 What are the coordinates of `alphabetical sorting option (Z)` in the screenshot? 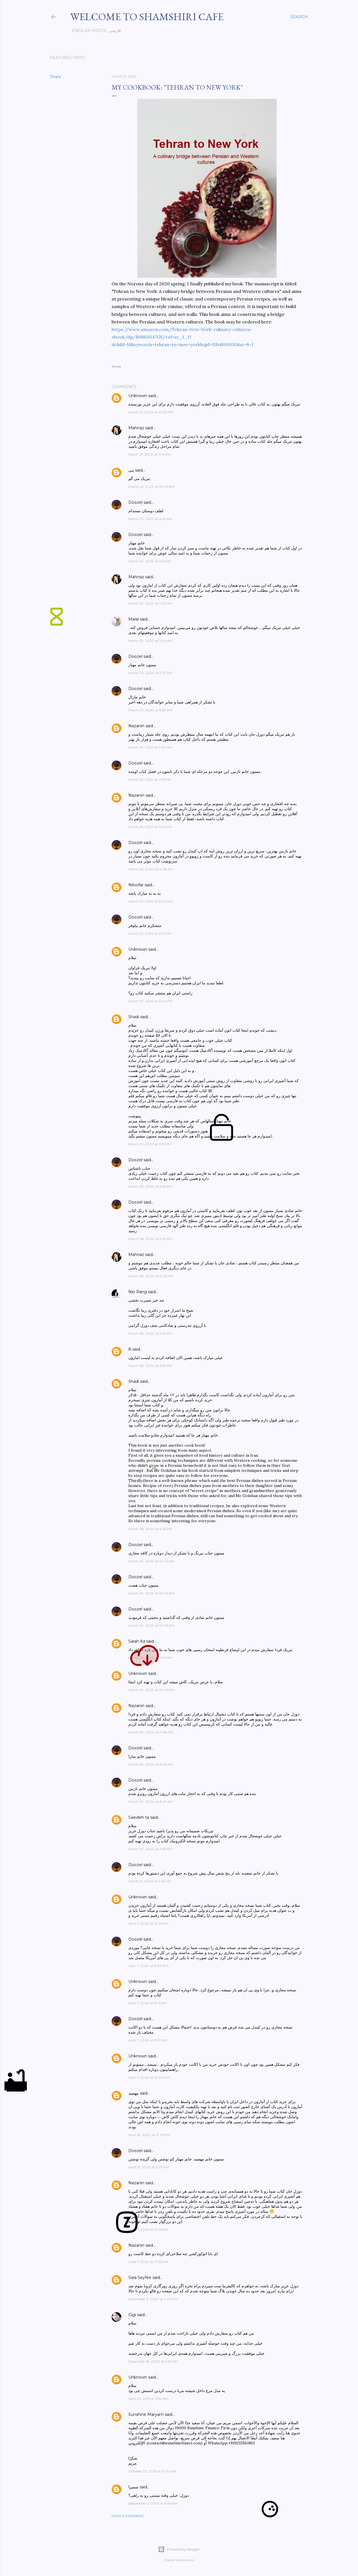 It's located at (127, 2222).